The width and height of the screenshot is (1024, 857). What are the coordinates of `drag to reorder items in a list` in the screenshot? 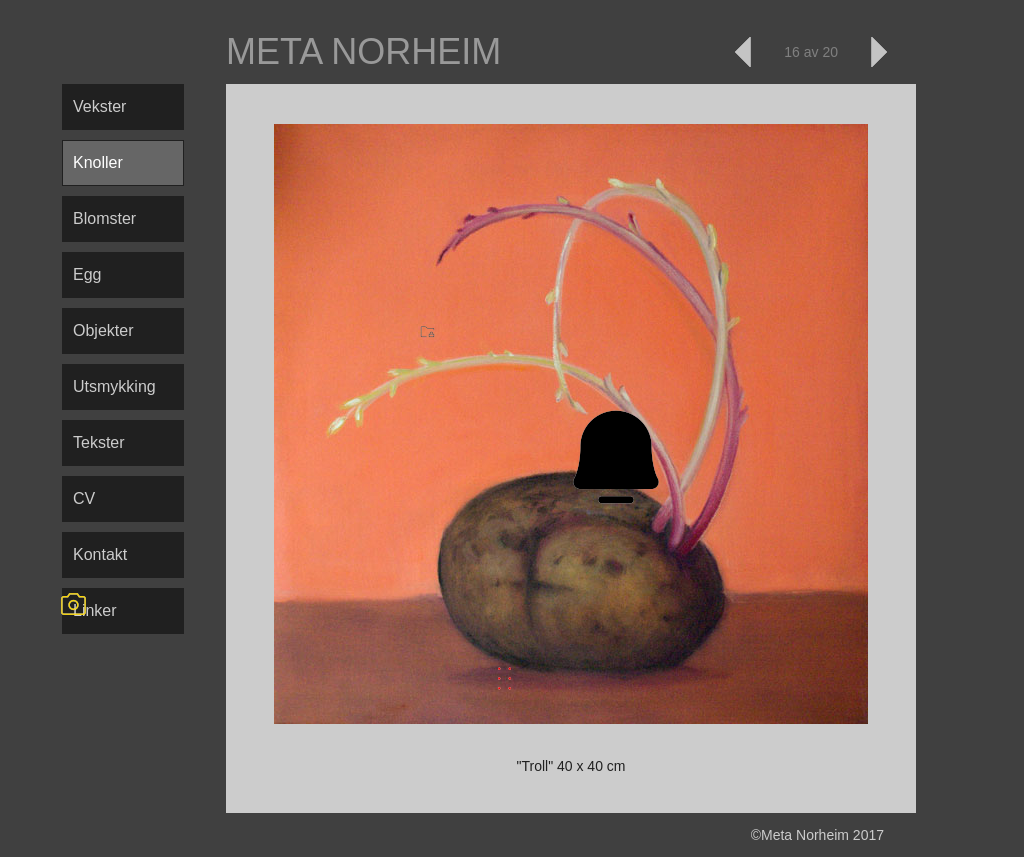 It's located at (504, 678).